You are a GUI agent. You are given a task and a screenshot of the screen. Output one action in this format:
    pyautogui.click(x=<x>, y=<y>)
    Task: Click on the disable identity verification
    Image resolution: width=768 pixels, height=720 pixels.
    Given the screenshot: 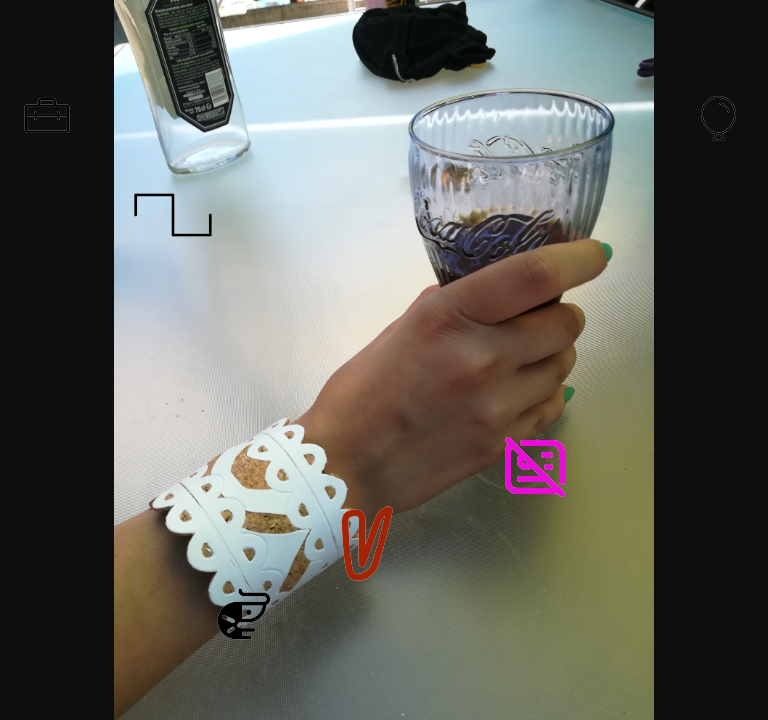 What is the action you would take?
    pyautogui.click(x=535, y=467)
    